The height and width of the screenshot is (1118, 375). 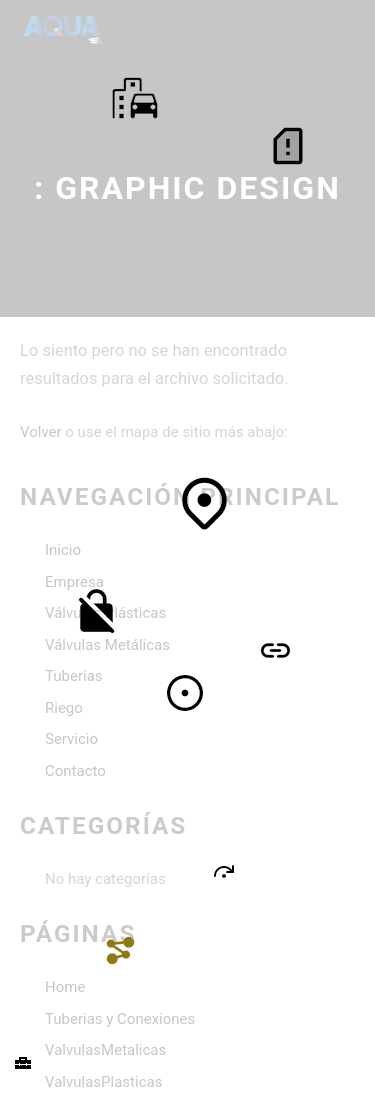 What do you see at coordinates (120, 950) in the screenshot?
I see `share content to other apps or users` at bounding box center [120, 950].